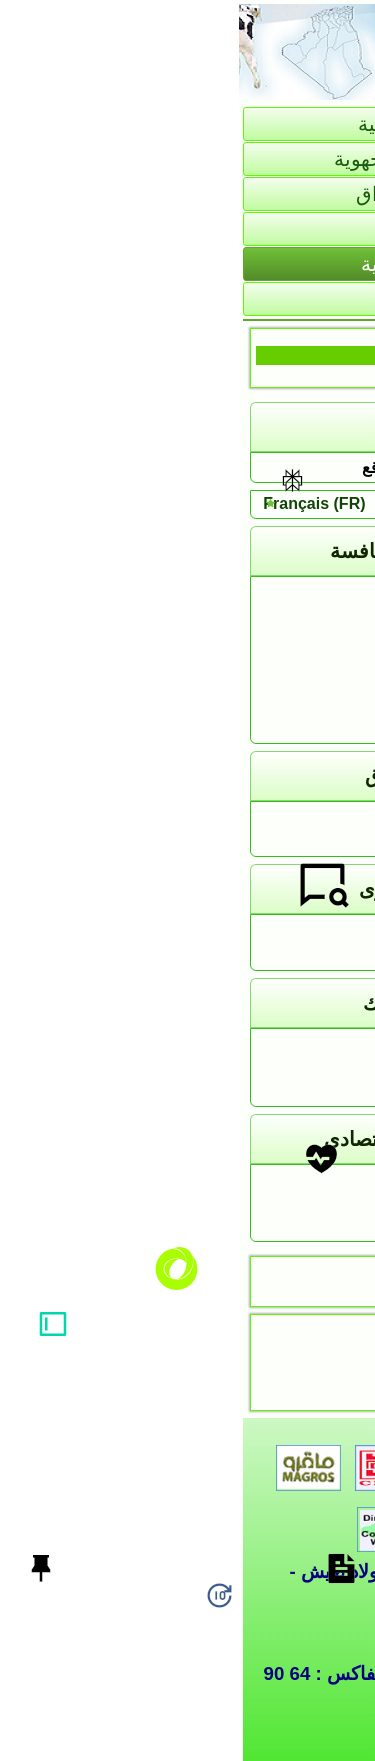 This screenshot has width=375, height=1761. What do you see at coordinates (219, 1595) in the screenshot?
I see `skip forward 10 seconds` at bounding box center [219, 1595].